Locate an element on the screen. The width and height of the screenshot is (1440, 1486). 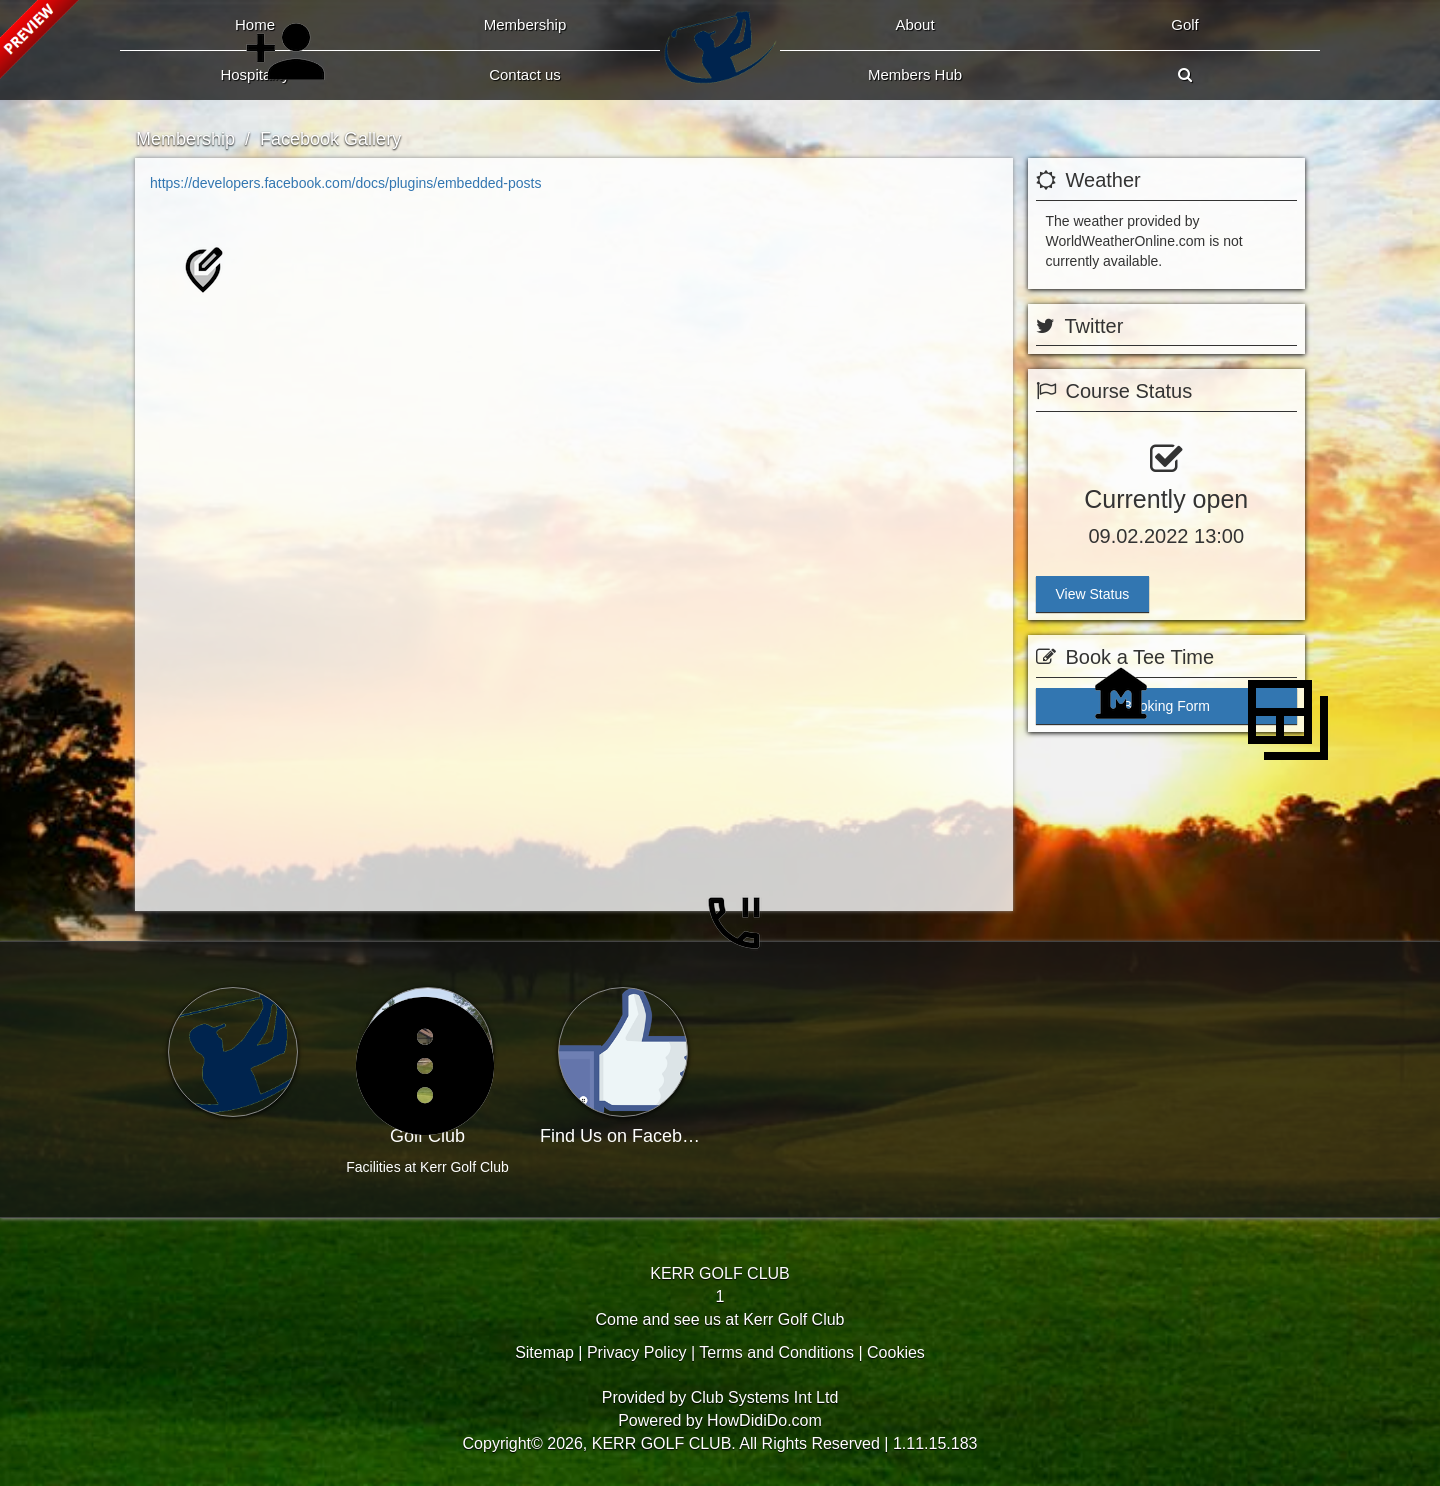
view nearby museums on the map is located at coordinates (1121, 693).